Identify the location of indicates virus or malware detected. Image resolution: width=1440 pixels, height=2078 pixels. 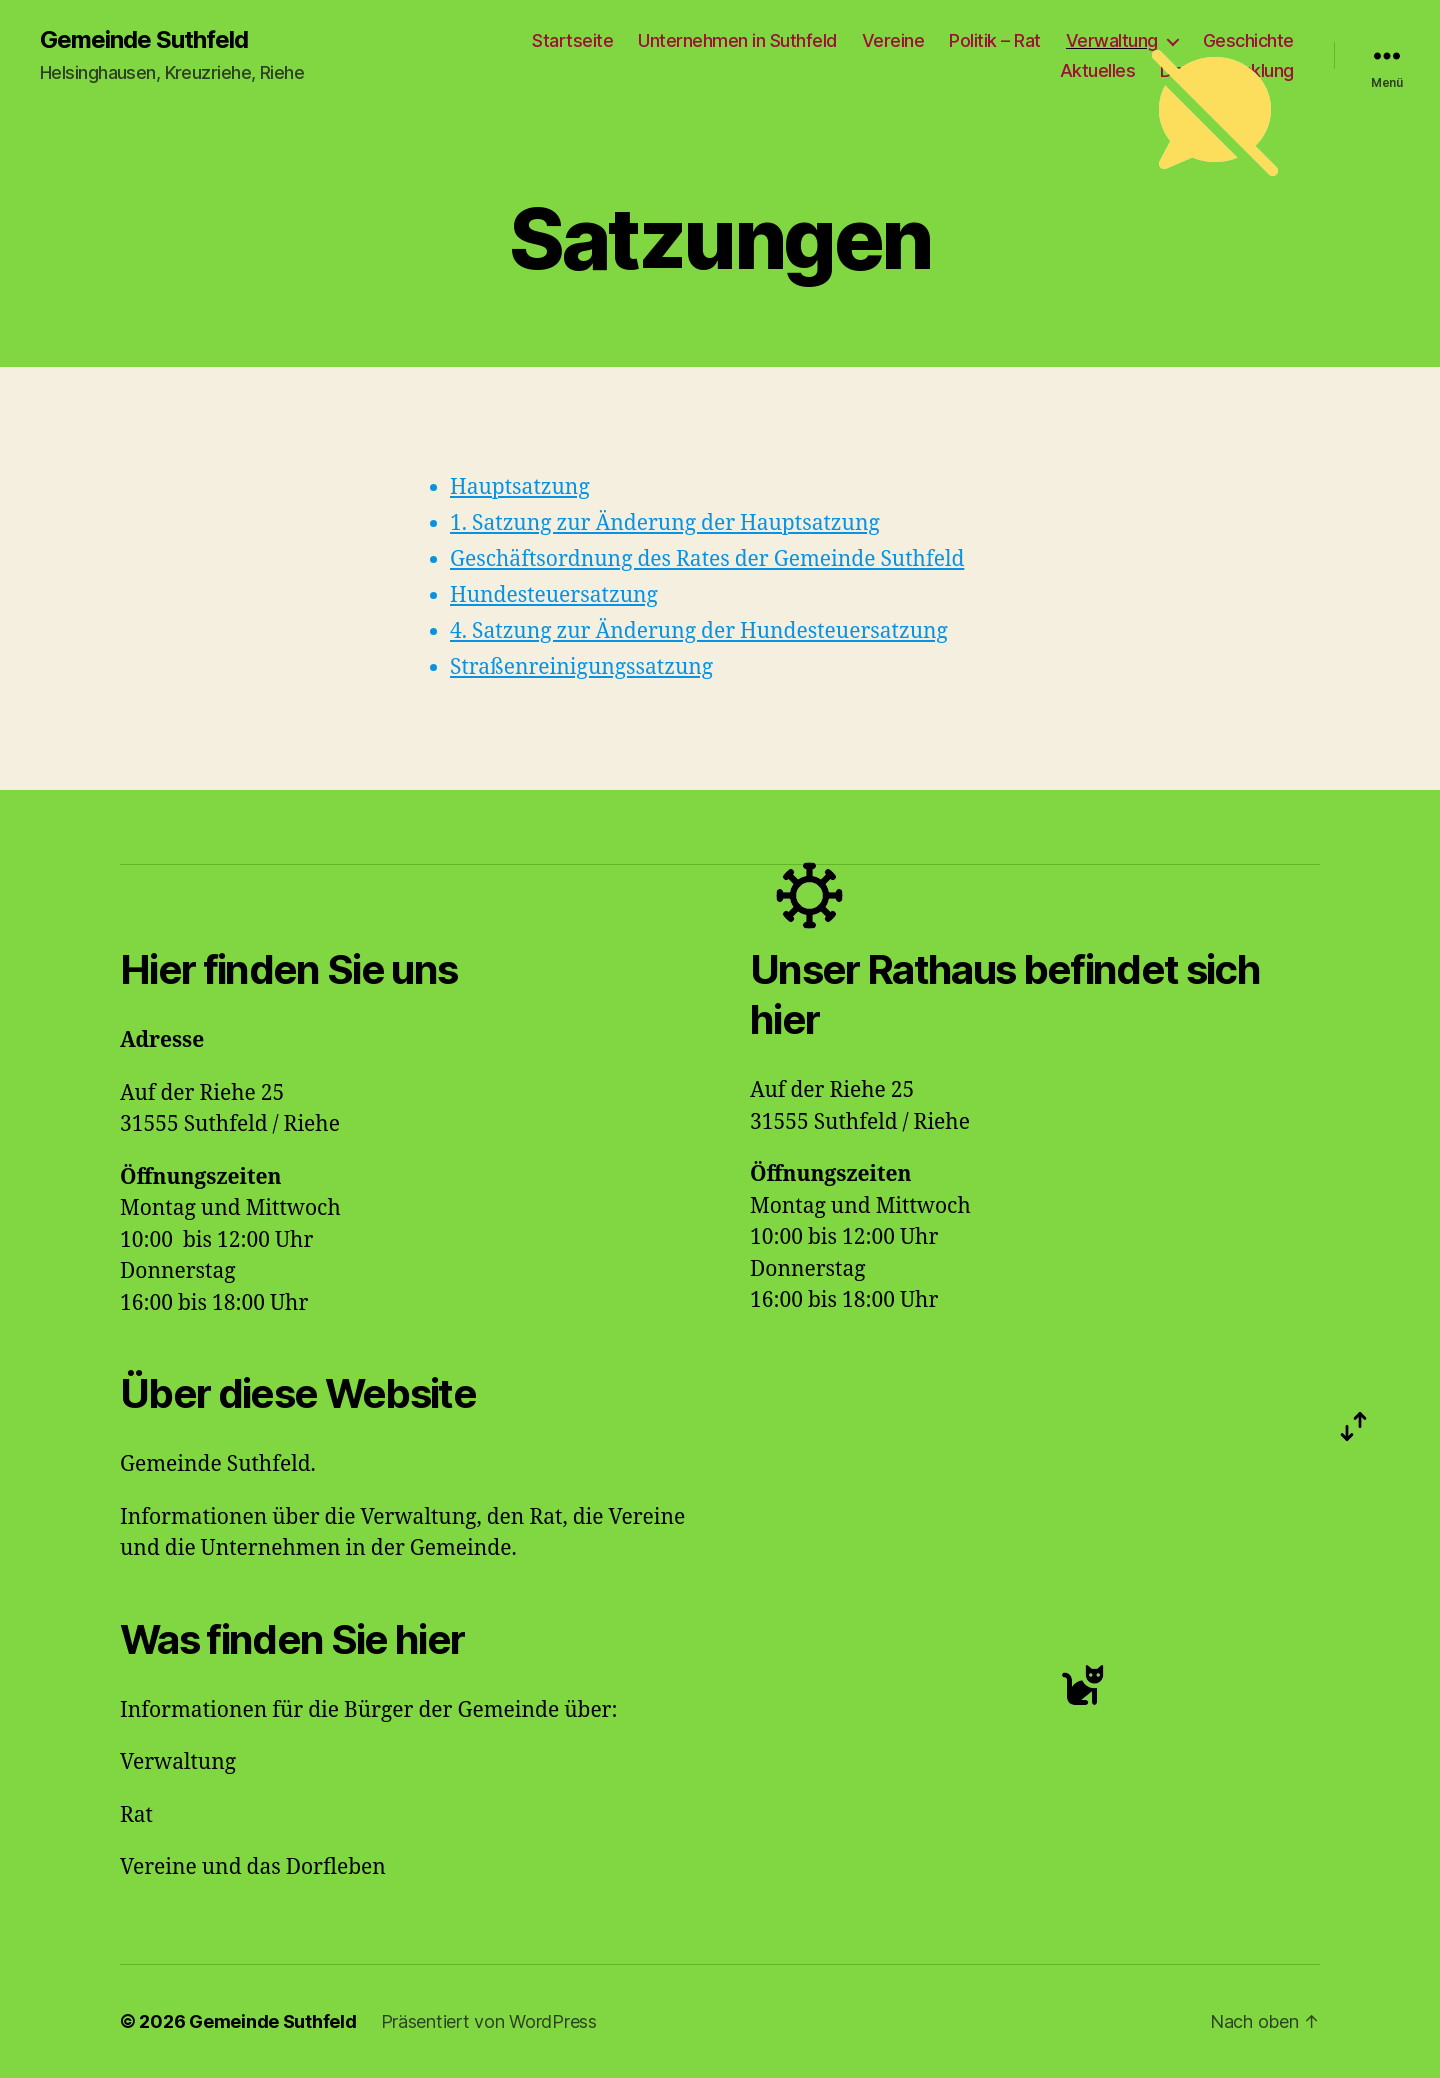
(809, 895).